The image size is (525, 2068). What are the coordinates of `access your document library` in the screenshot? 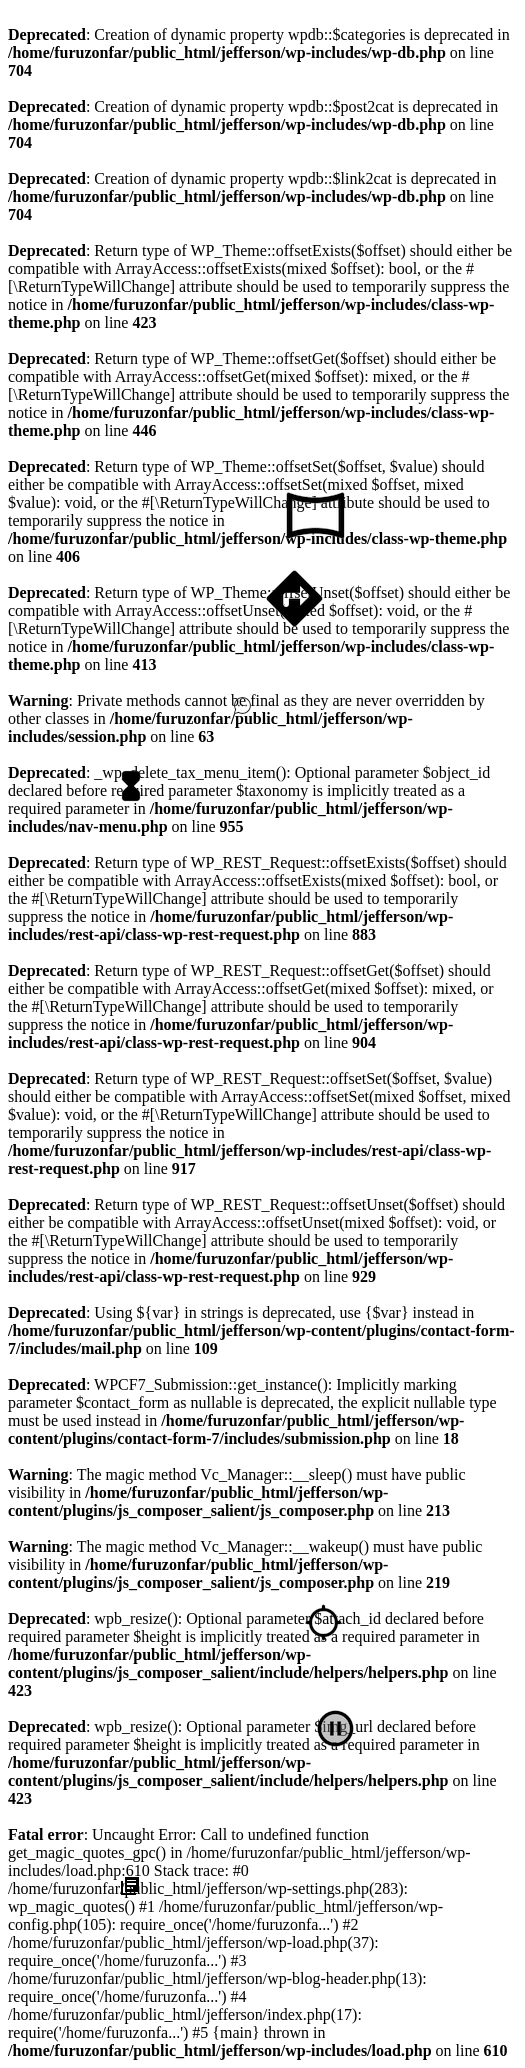 It's located at (130, 1886).